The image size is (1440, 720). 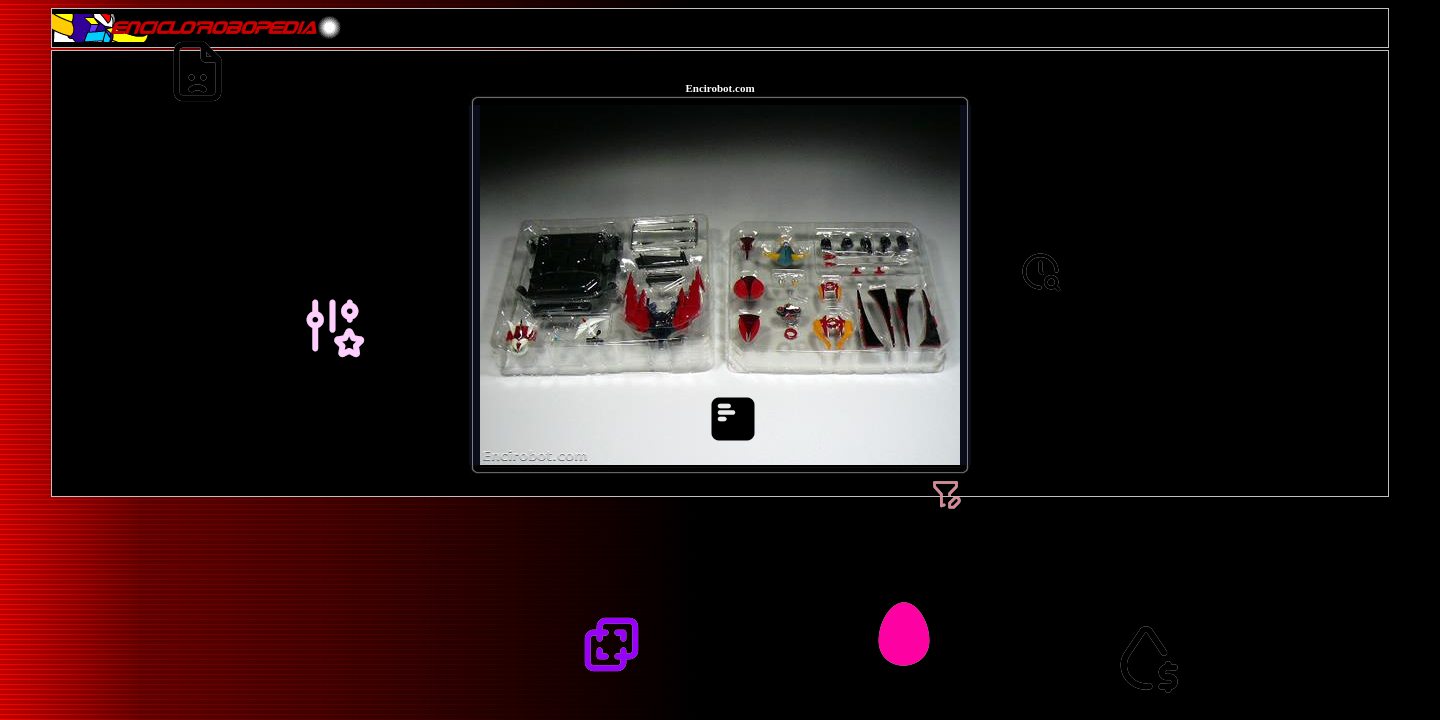 I want to click on view water bill or usage costs, so click(x=1146, y=658).